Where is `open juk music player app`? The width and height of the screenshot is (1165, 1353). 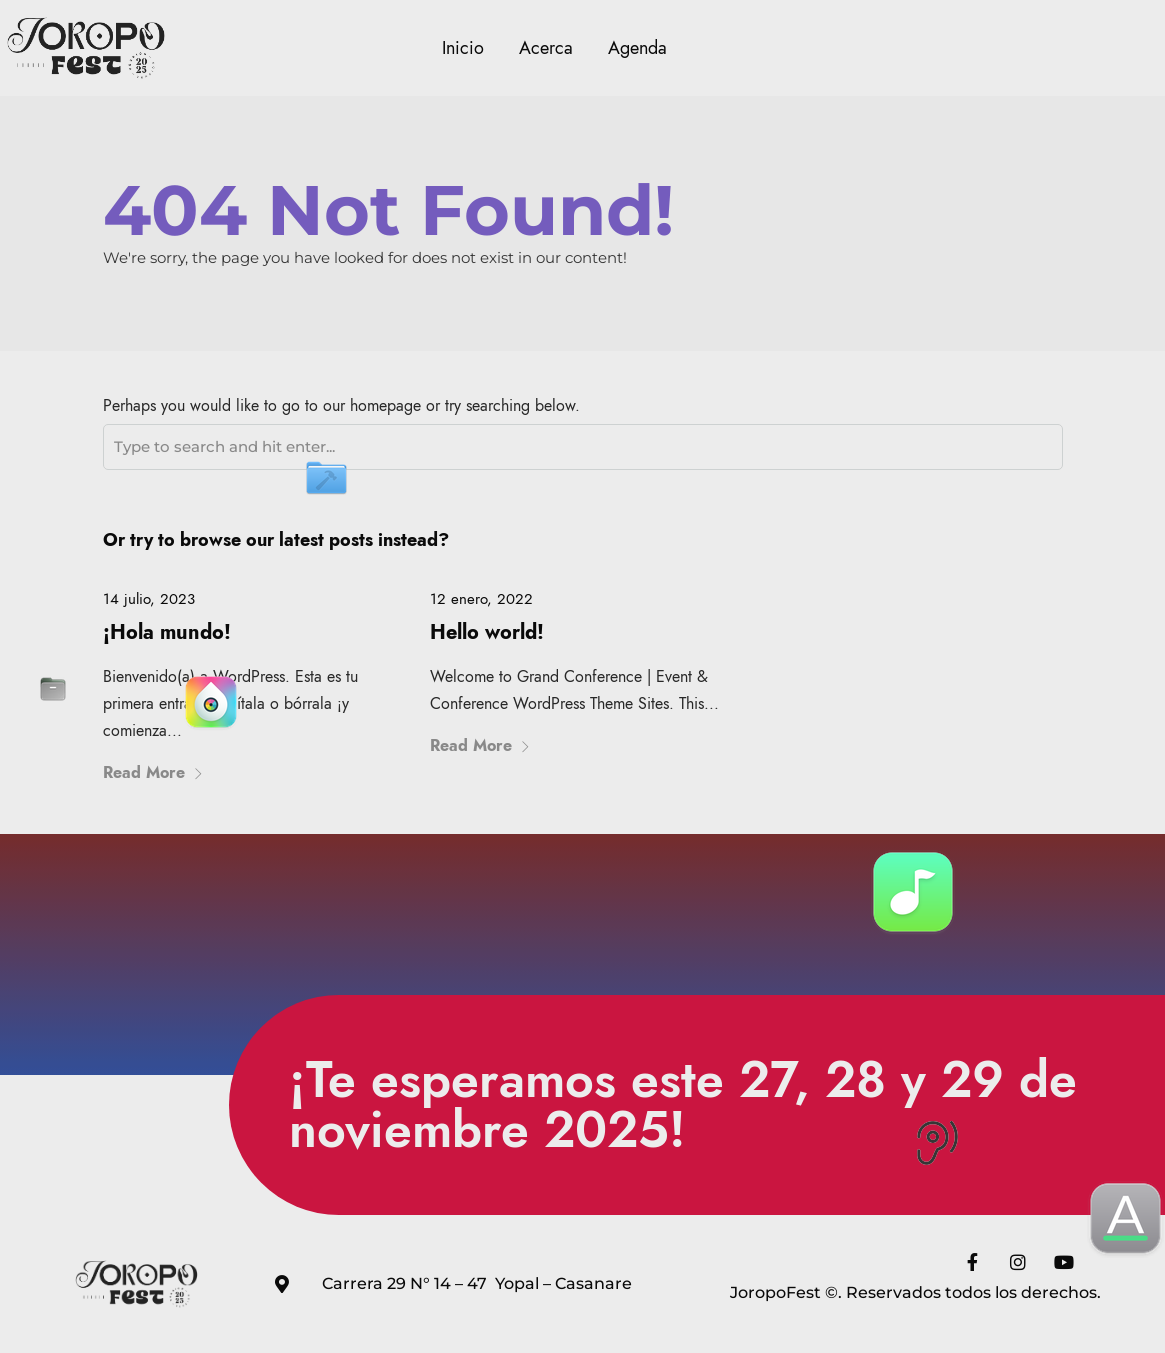 open juk music player app is located at coordinates (913, 892).